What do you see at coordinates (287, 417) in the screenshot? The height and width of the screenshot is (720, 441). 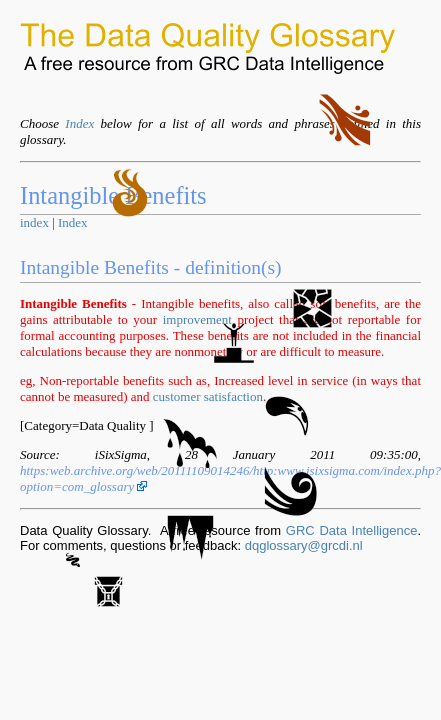 I see `activate claw attack ability` at bounding box center [287, 417].